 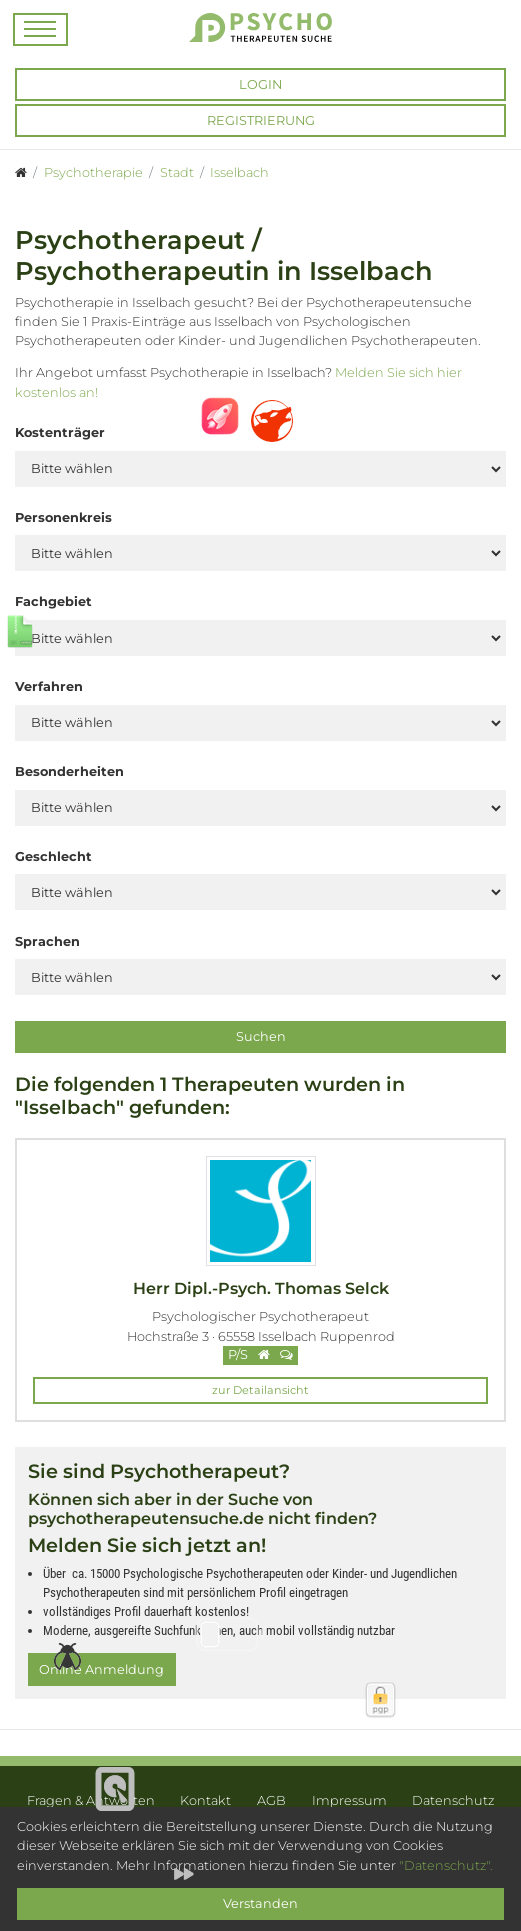 I want to click on open amarok music player, so click(x=272, y=421).